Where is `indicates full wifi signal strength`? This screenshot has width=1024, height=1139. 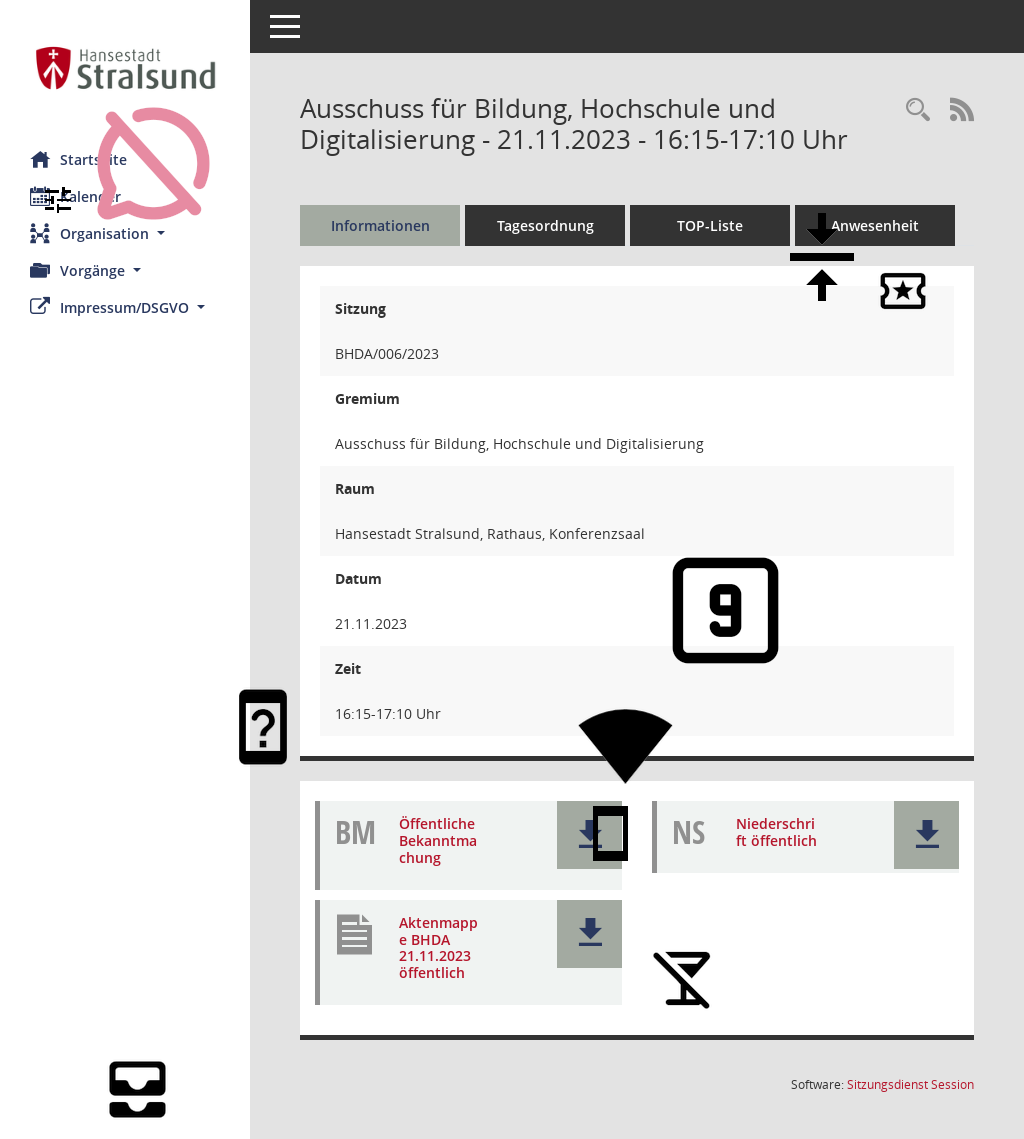
indicates full wifi signal strength is located at coordinates (625, 745).